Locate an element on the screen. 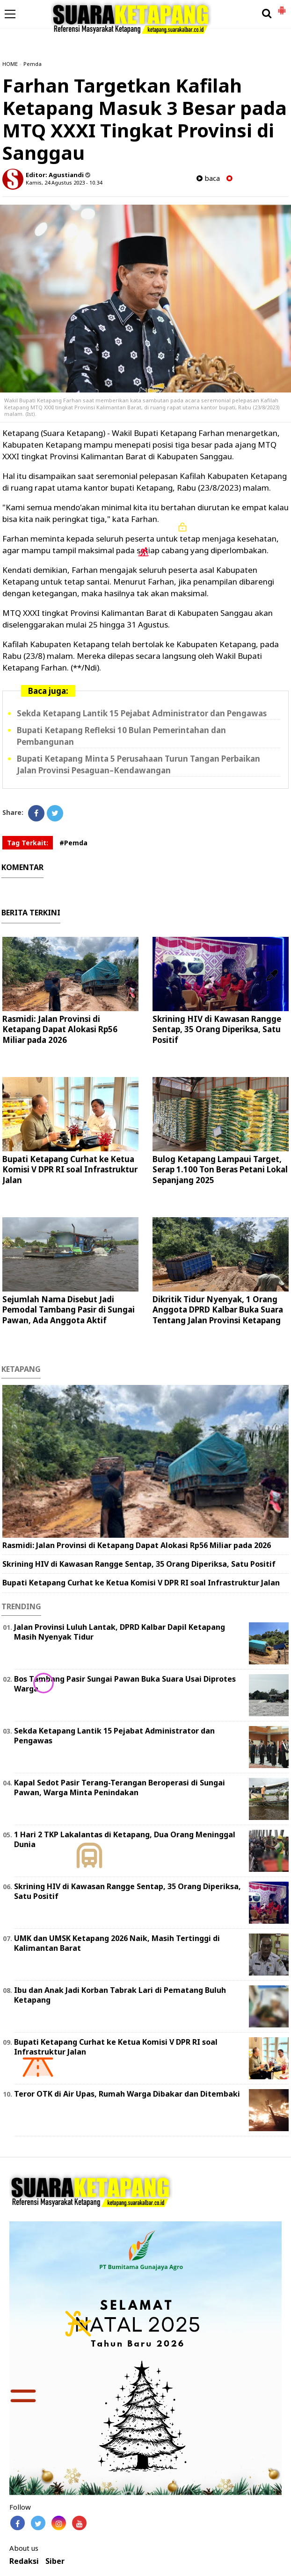 The width and height of the screenshot is (291, 2576). add a reaction or emoji is located at coordinates (44, 1683).